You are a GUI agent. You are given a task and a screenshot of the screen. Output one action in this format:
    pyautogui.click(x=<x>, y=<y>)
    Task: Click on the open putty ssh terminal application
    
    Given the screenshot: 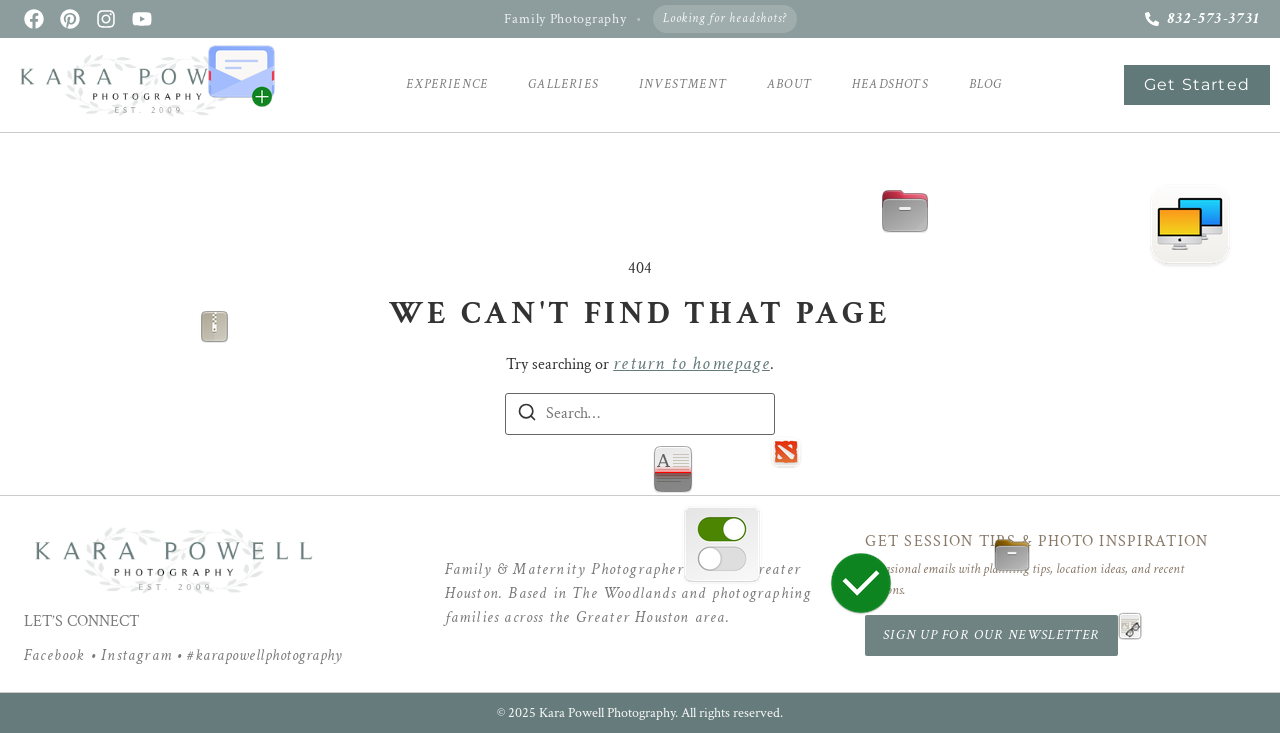 What is the action you would take?
    pyautogui.click(x=1190, y=224)
    